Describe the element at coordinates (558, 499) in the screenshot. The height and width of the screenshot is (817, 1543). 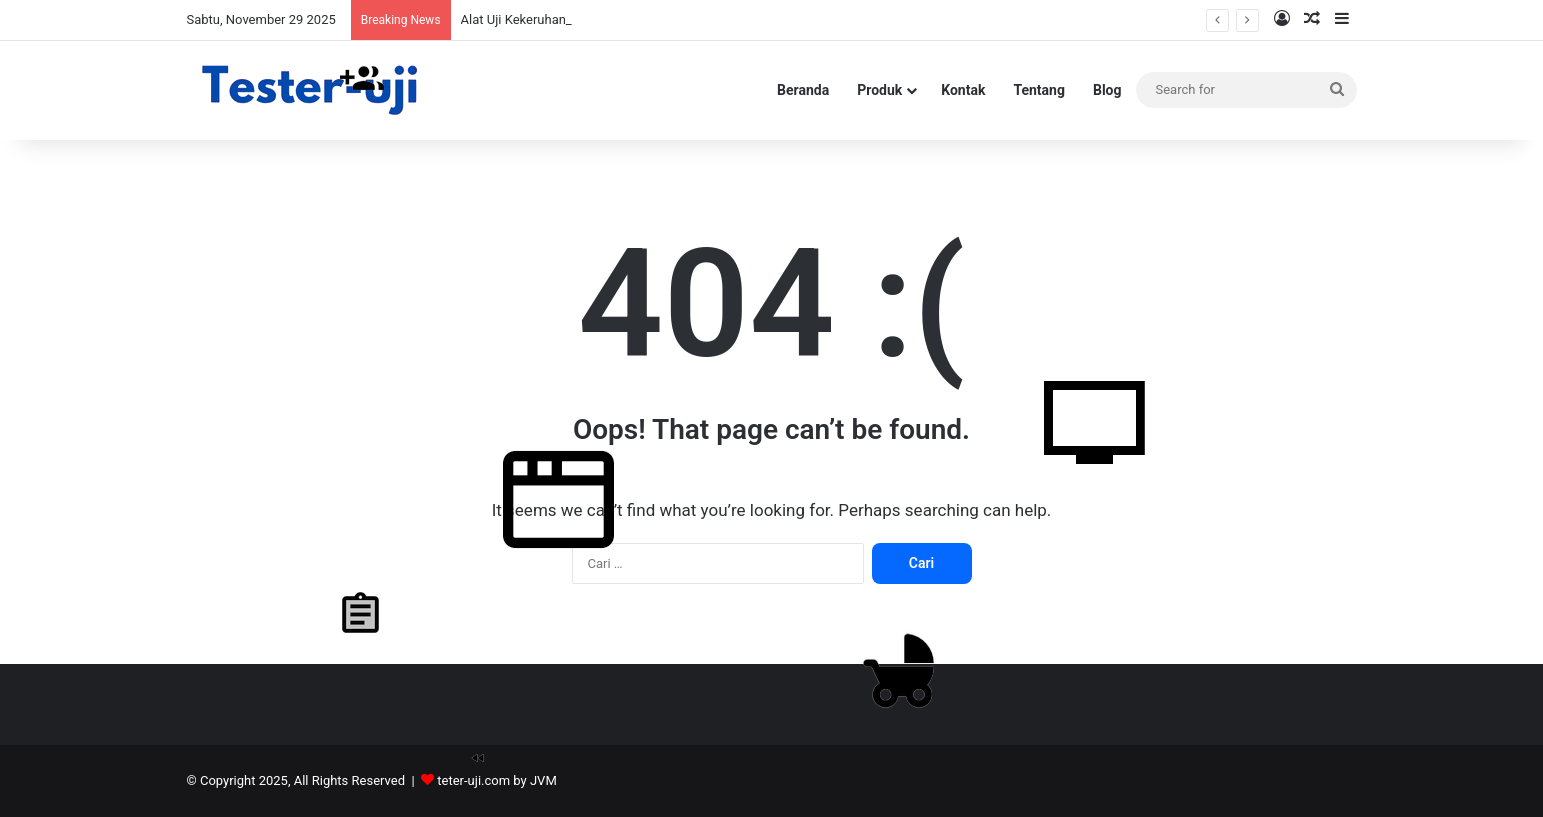
I see `open in browser window` at that location.